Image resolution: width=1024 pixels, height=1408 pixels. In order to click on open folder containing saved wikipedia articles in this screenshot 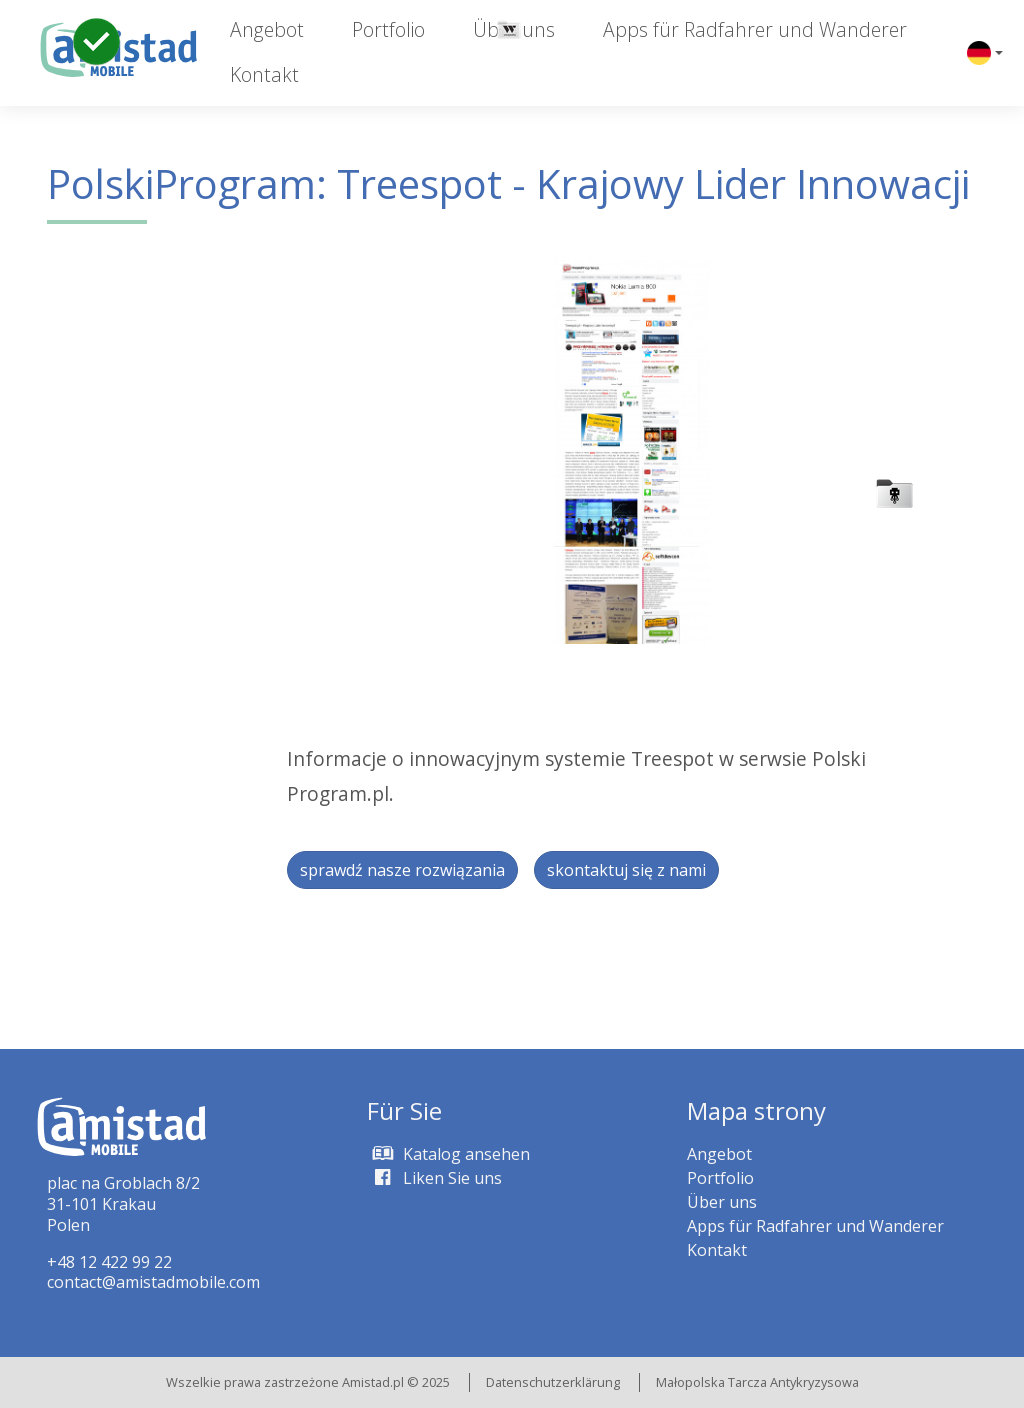, I will do `click(509, 30)`.